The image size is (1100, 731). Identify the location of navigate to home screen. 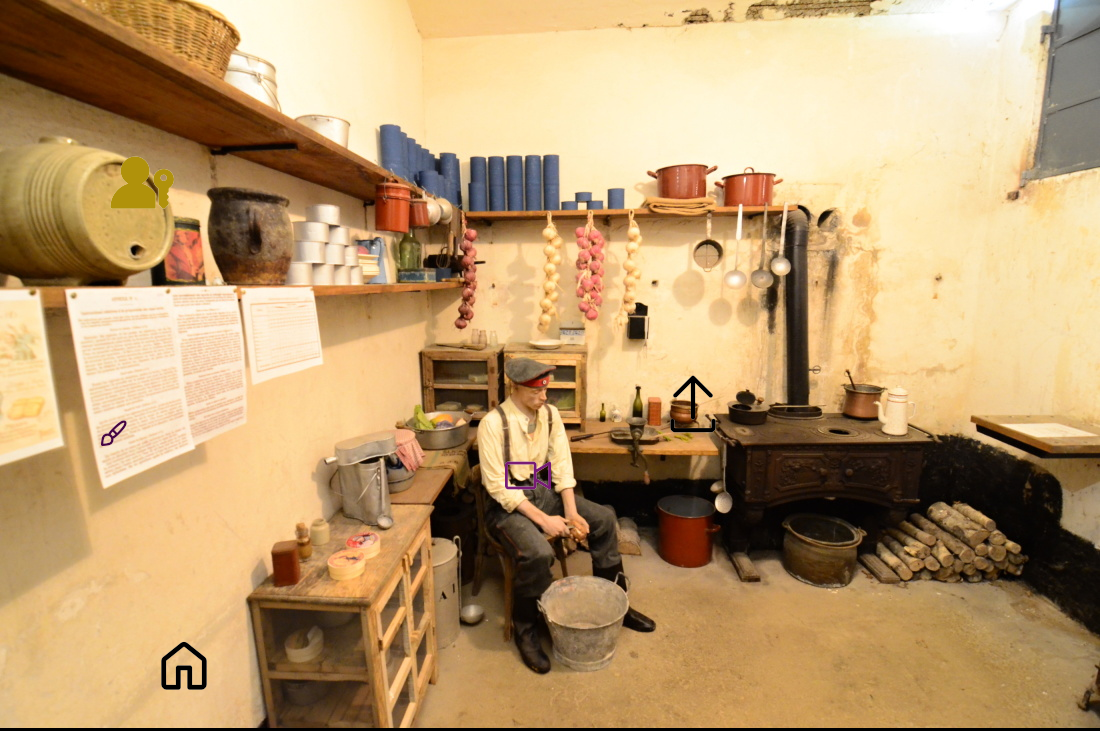
(184, 667).